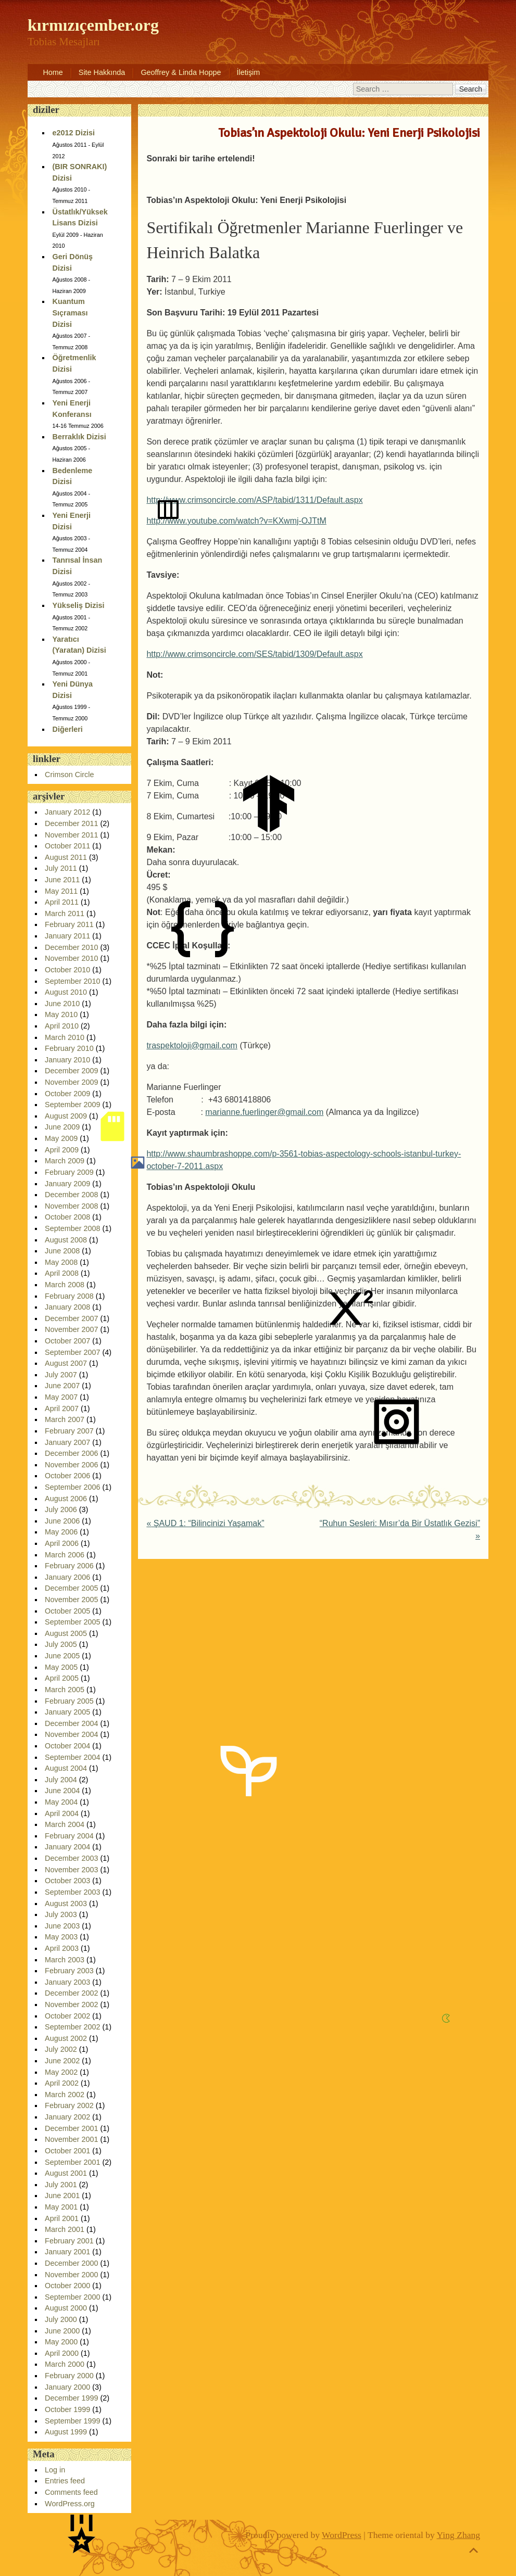 This screenshot has height=2576, width=516. What do you see at coordinates (203, 929) in the screenshot?
I see `access code editor or development tools` at bounding box center [203, 929].